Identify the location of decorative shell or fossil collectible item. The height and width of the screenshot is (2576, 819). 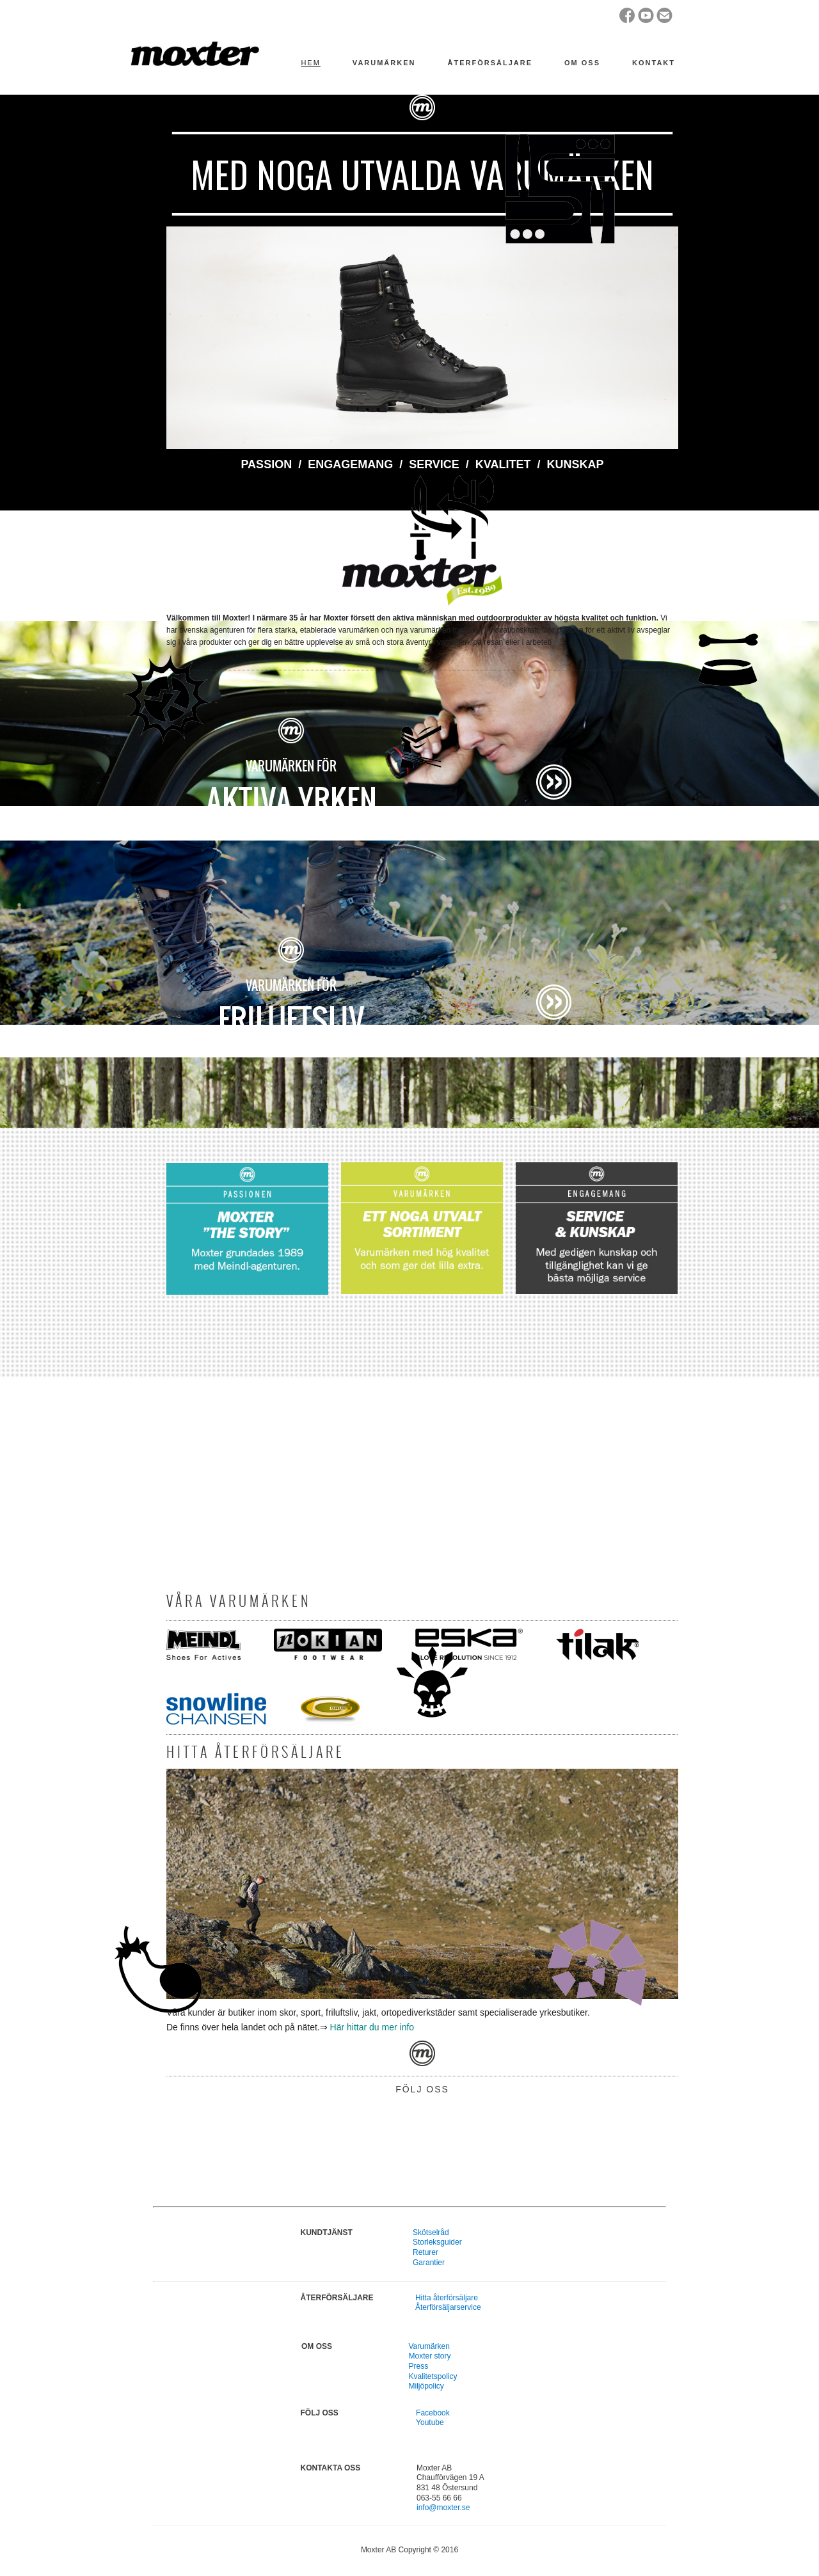
(598, 1963).